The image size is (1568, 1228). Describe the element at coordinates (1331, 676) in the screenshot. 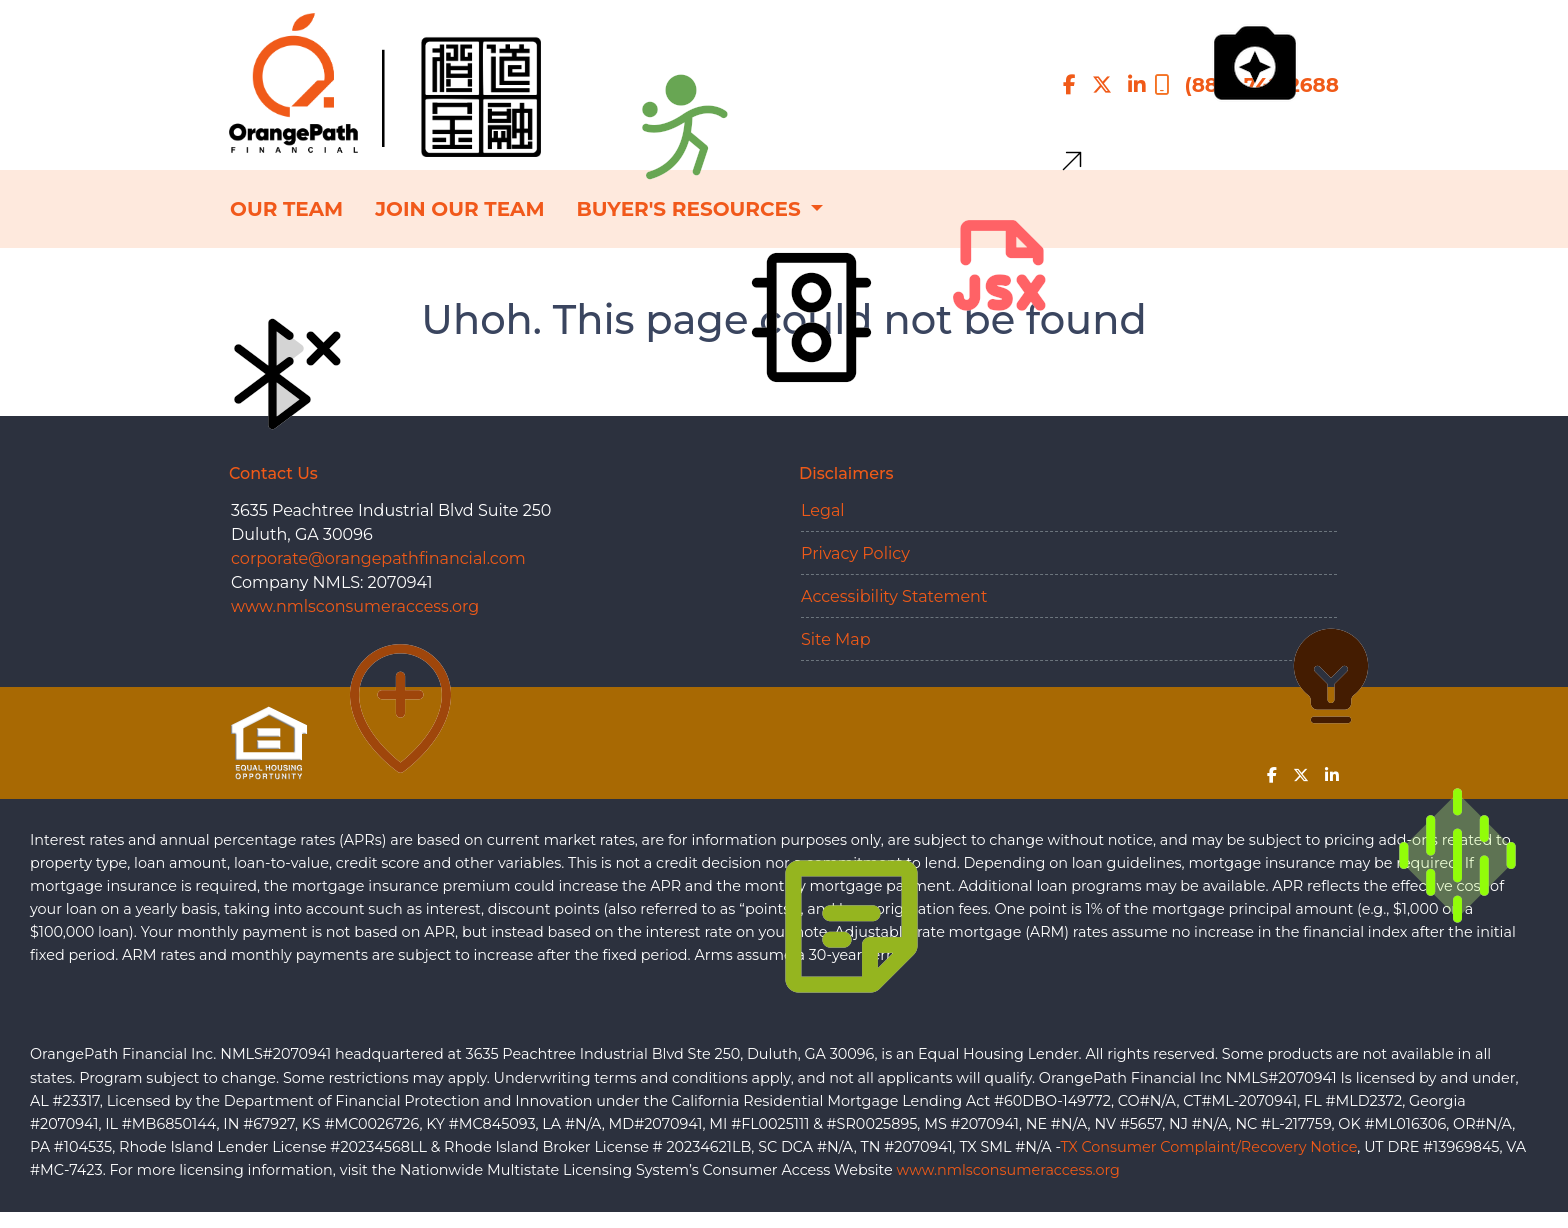

I see `access tips or helpful suggestions` at that location.